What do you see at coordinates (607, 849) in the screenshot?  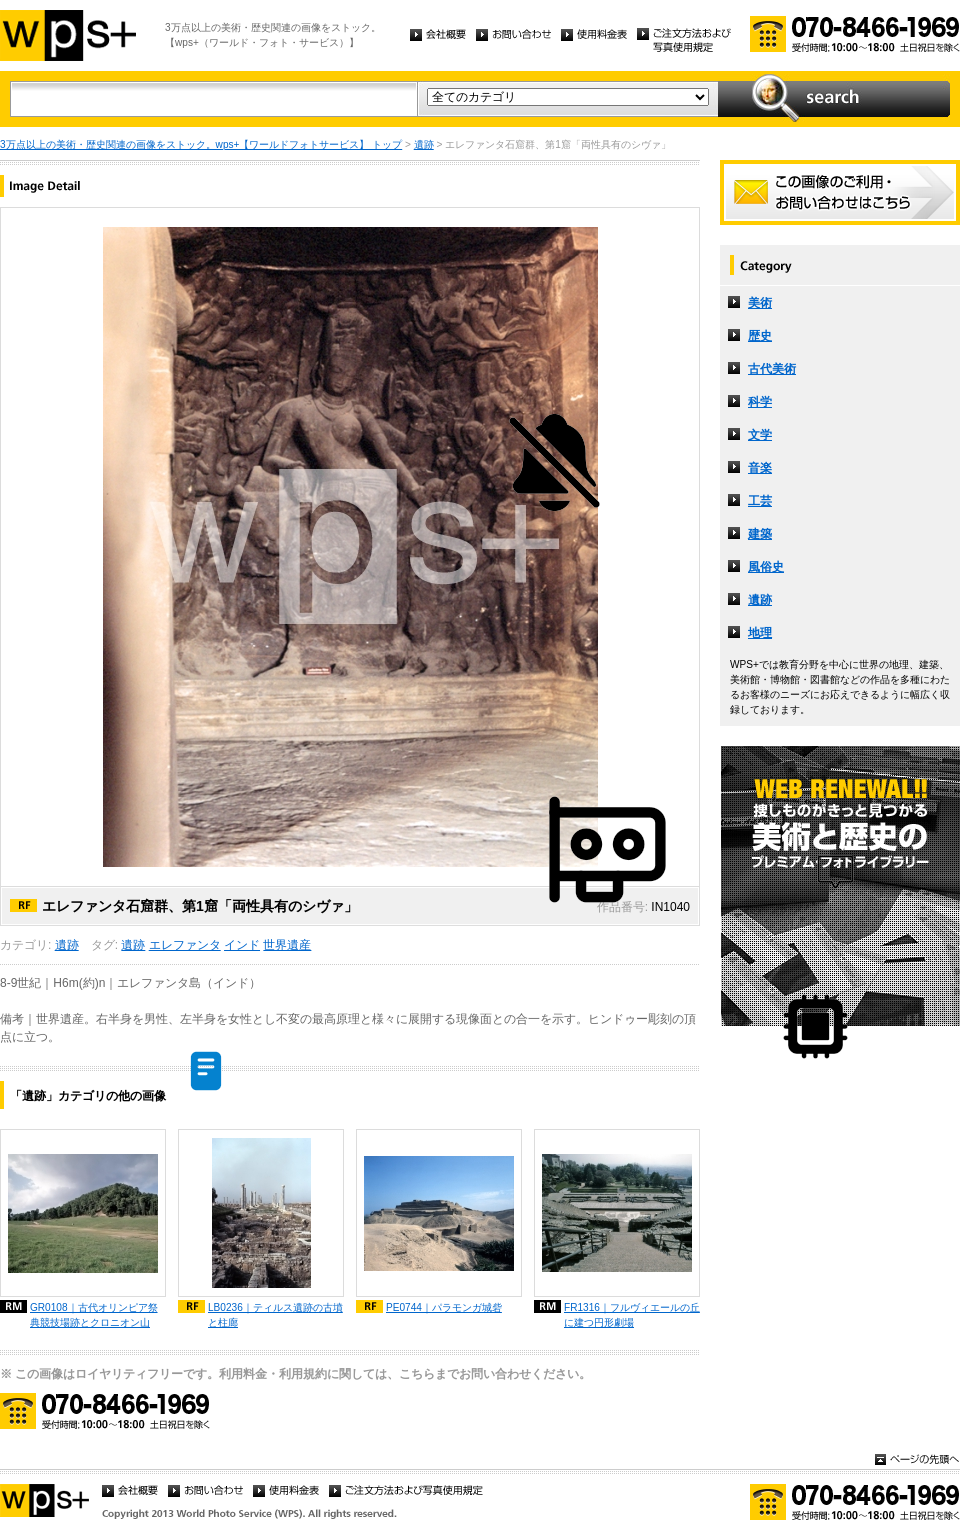 I see `view graphics card or GPU information` at bounding box center [607, 849].